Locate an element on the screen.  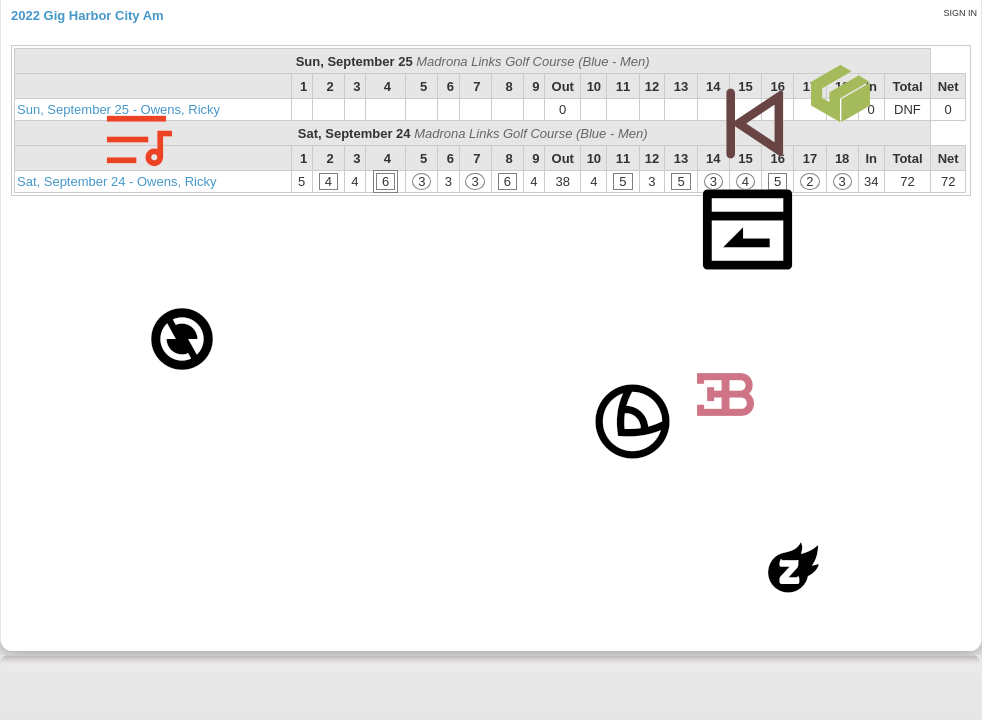
visit ZCOOL design community is located at coordinates (793, 567).